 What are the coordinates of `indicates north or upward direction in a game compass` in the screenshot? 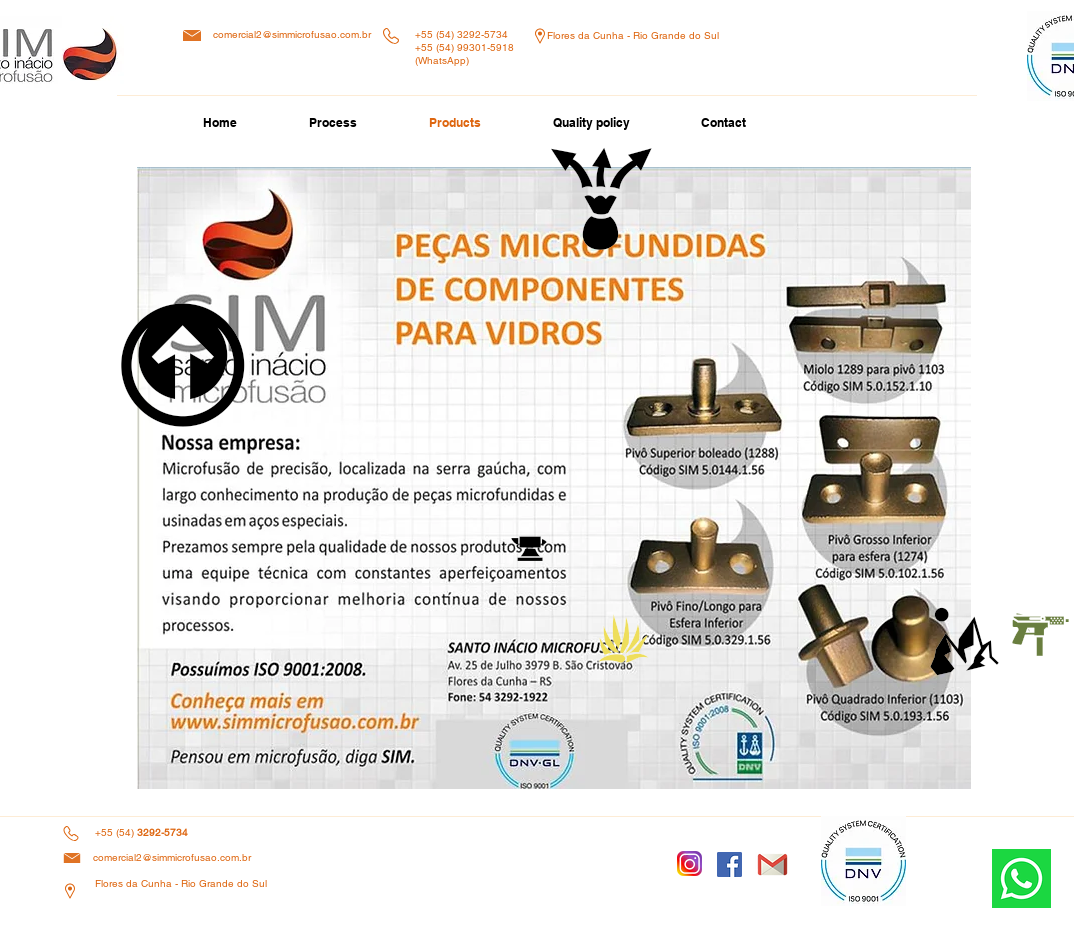 It's located at (183, 366).